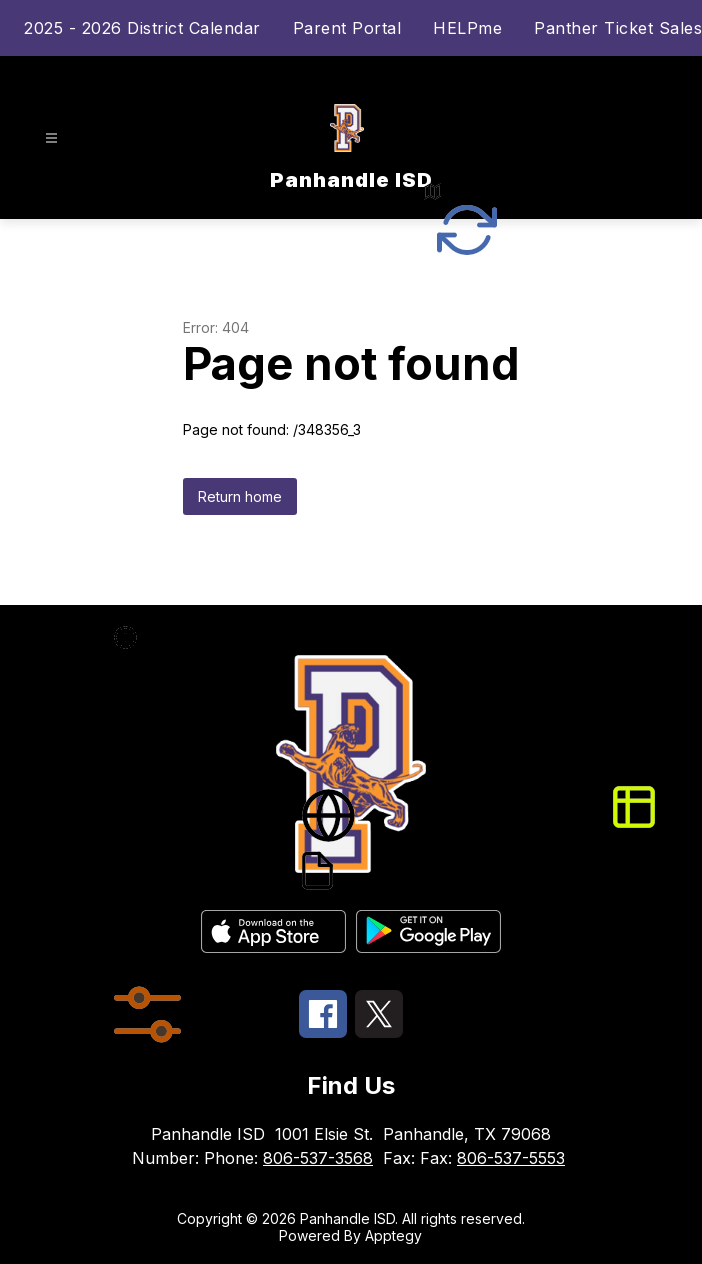 The height and width of the screenshot is (1264, 702). I want to click on view map or navigation, so click(432, 191).